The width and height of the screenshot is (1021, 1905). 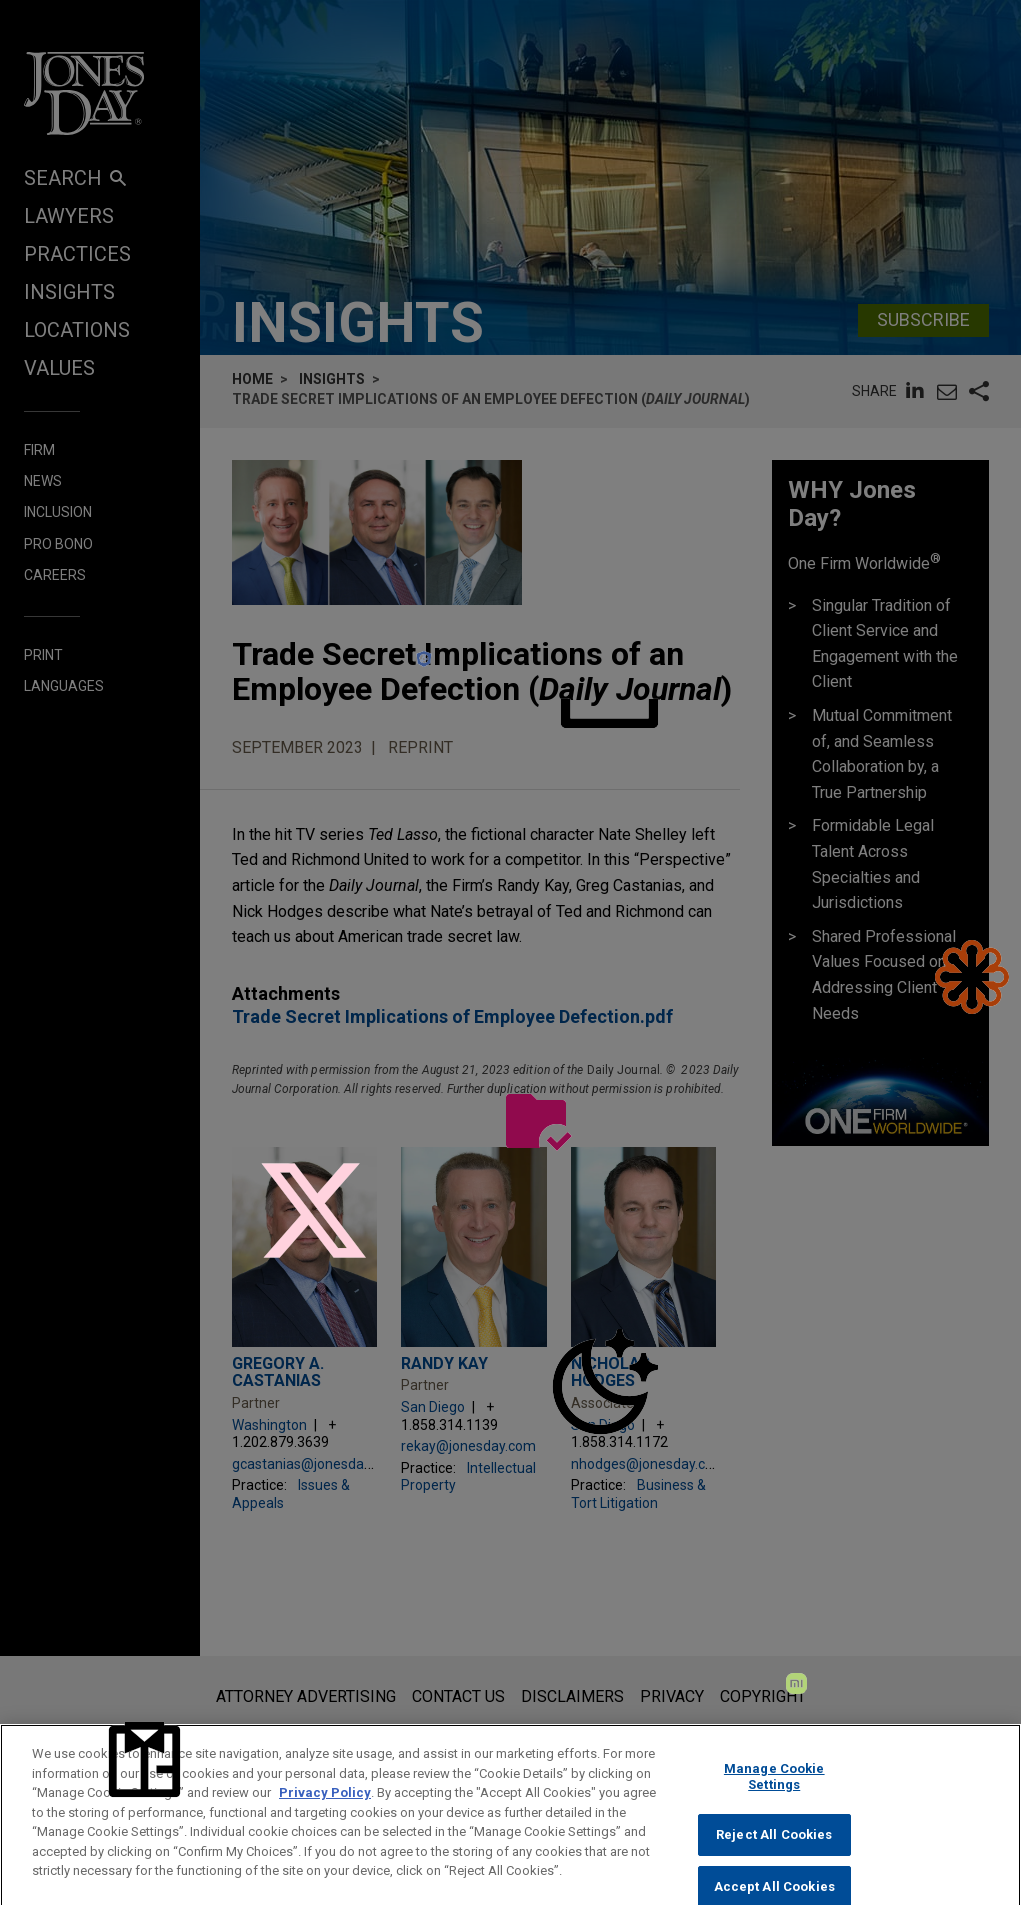 What do you see at coordinates (972, 977) in the screenshot?
I see `svg file format indicator` at bounding box center [972, 977].